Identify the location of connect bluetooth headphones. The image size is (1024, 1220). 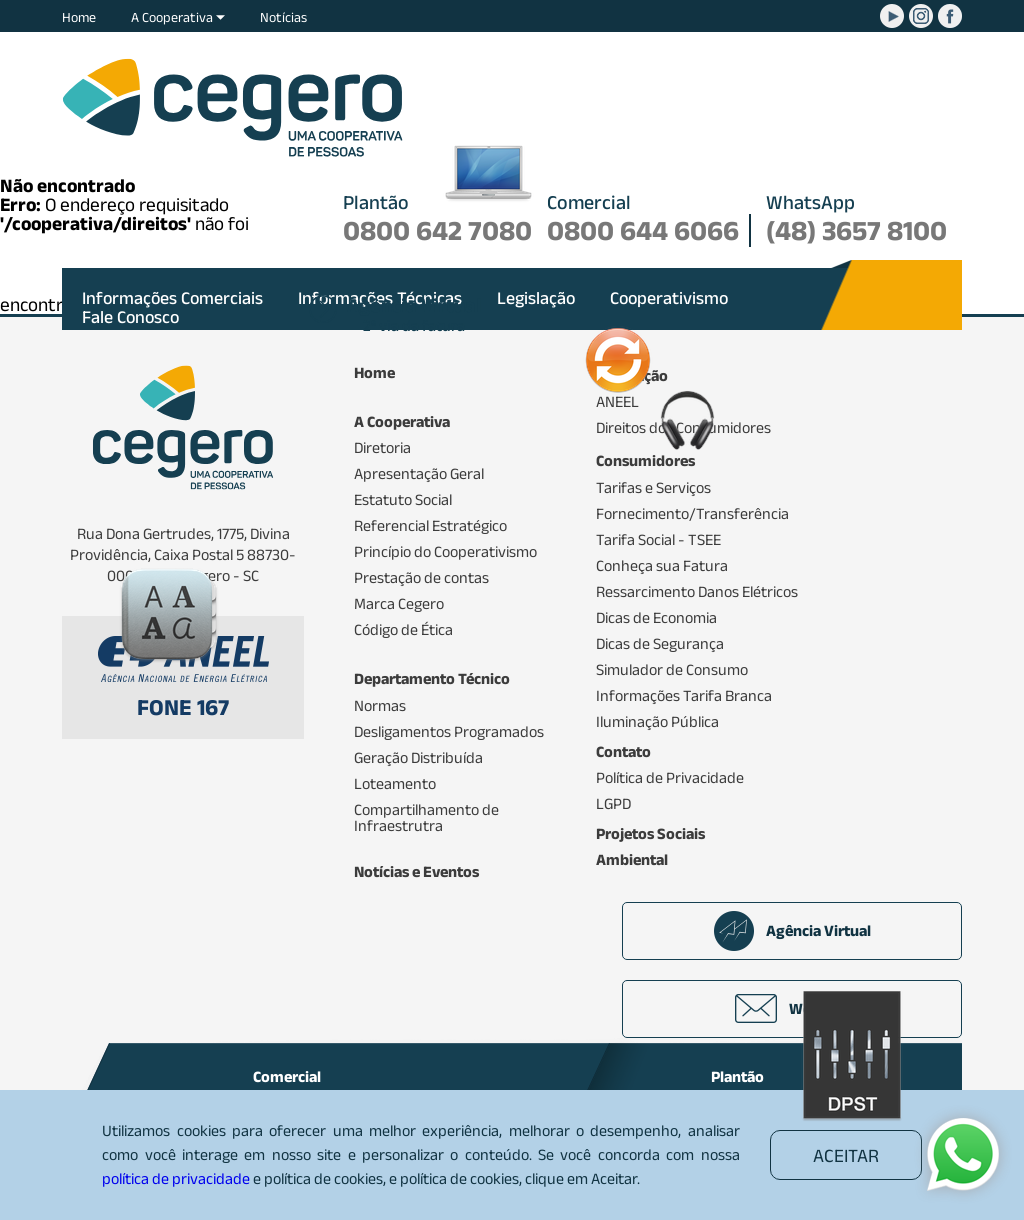
(687, 420).